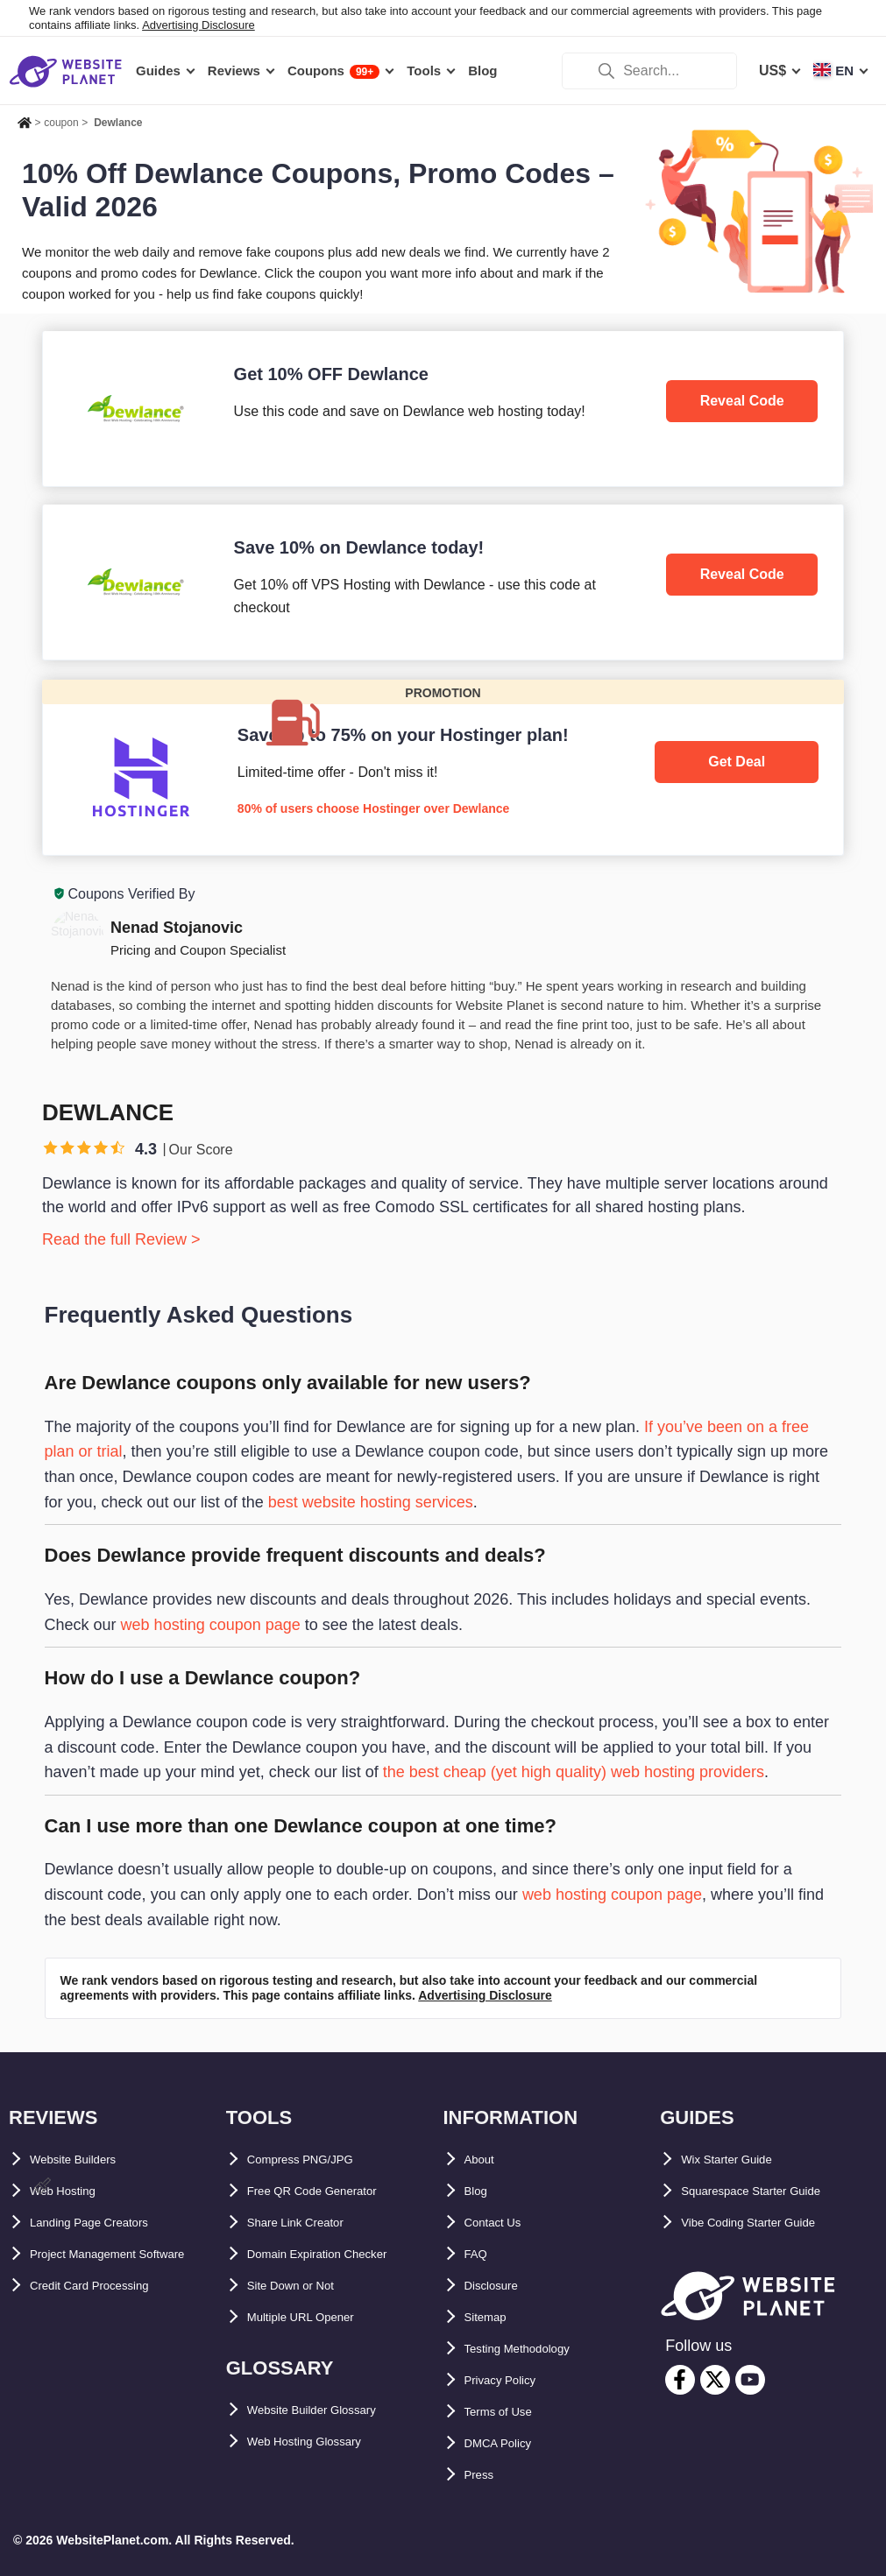  What do you see at coordinates (291, 723) in the screenshot?
I see `find nearby gas stations` at bounding box center [291, 723].